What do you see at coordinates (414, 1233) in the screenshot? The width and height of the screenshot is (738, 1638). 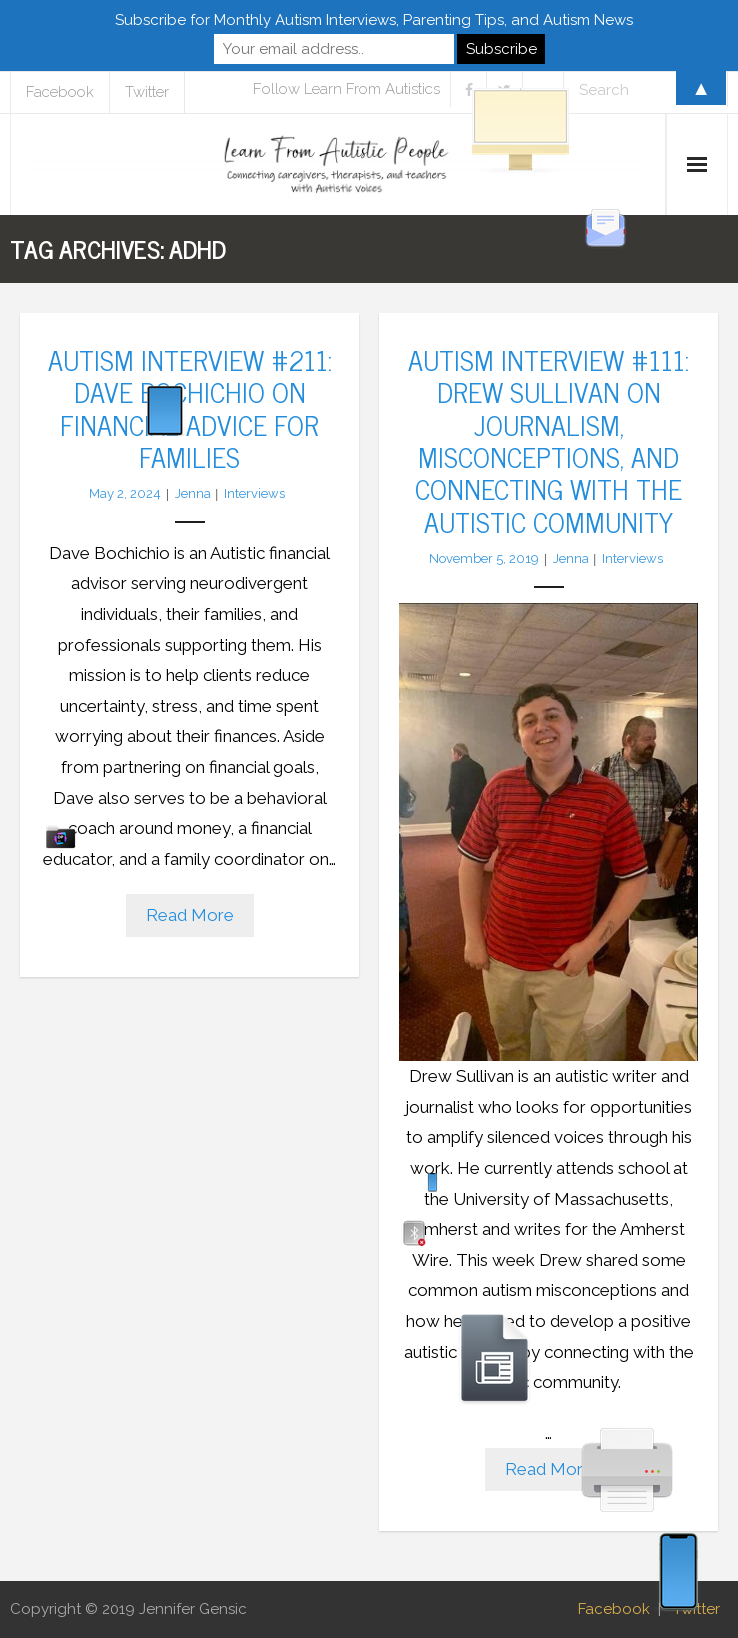 I see `indicates bluetooth is disabled` at bounding box center [414, 1233].